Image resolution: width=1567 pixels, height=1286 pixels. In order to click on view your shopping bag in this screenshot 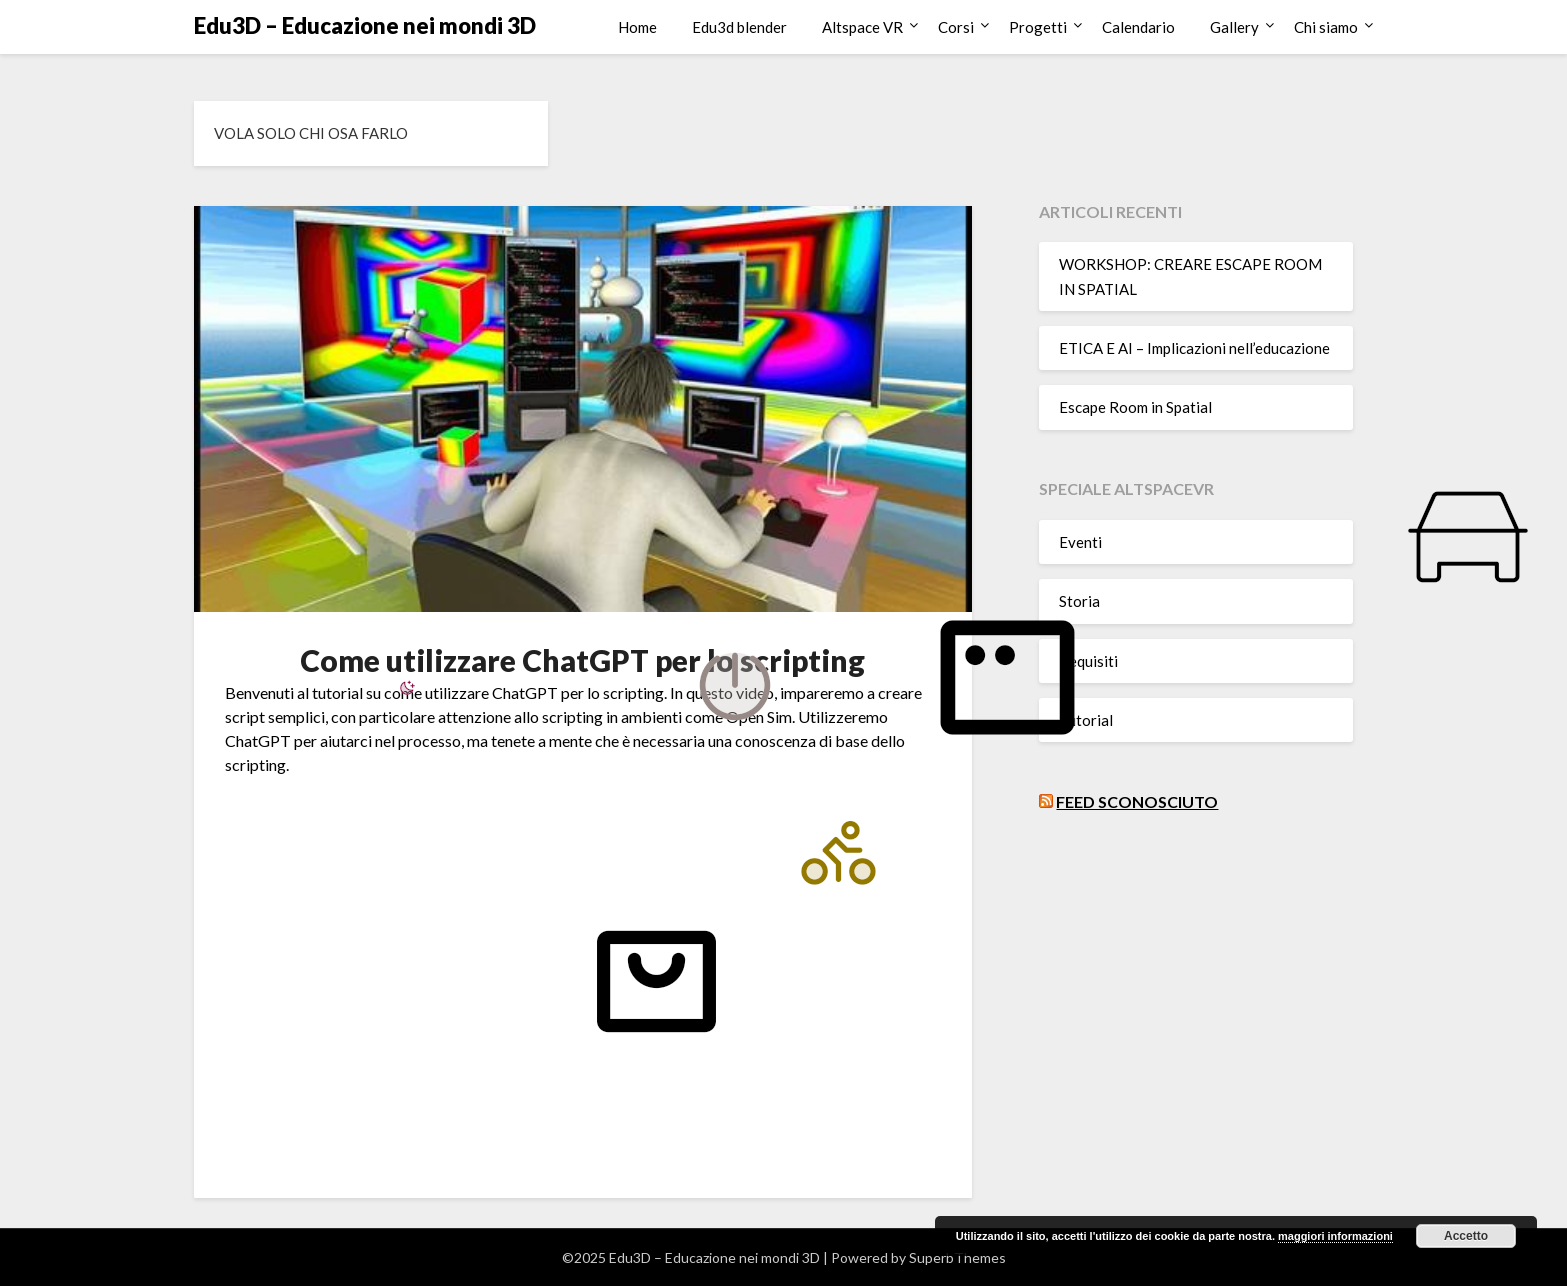, I will do `click(656, 981)`.